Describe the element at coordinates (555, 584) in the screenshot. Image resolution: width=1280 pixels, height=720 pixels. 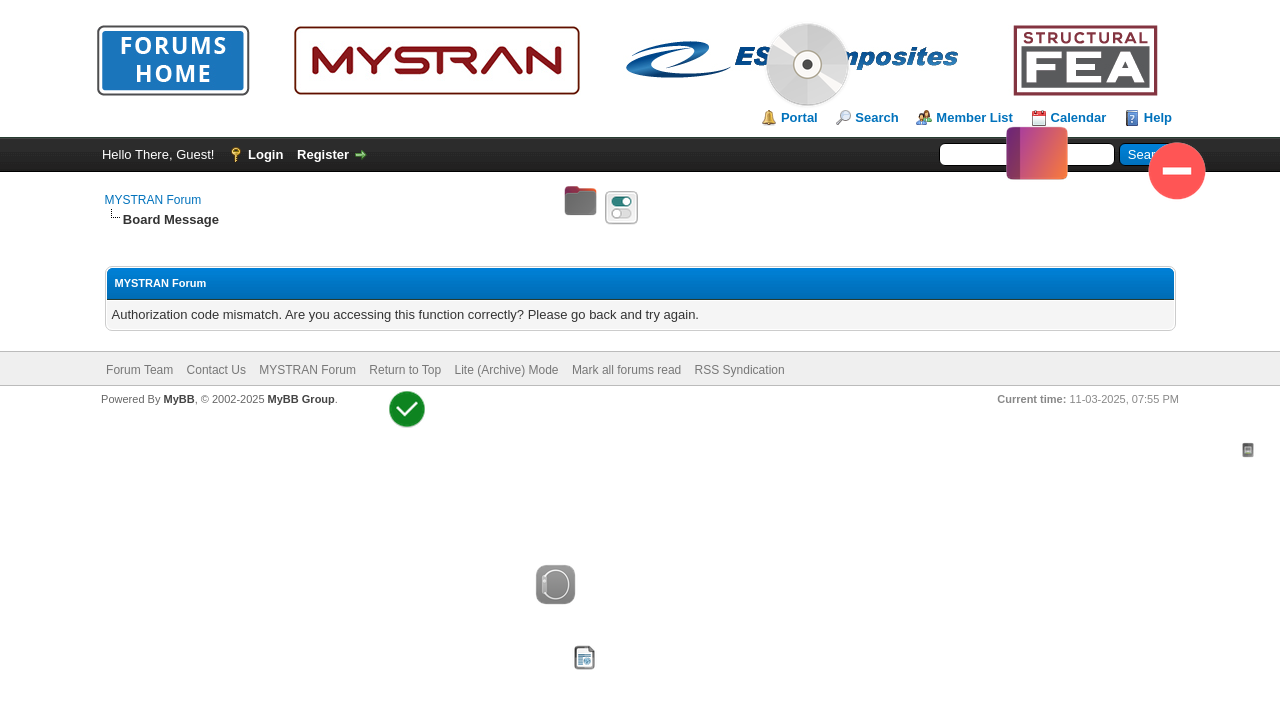
I see `open the Apple Watch companion app` at that location.